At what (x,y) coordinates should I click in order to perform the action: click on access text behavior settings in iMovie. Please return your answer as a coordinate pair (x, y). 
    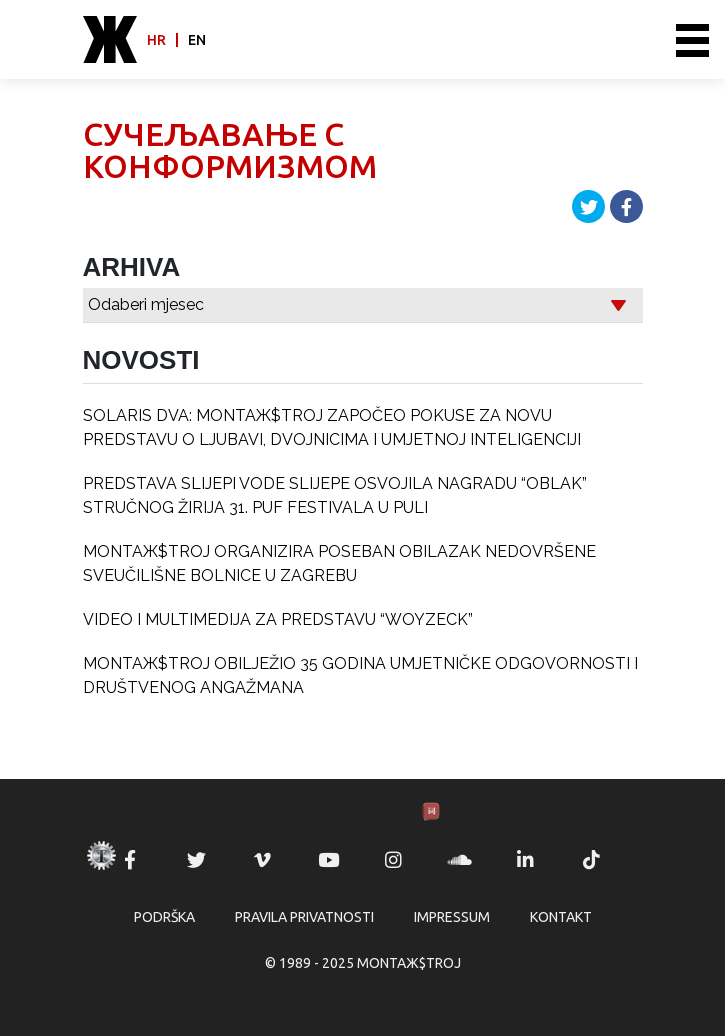
    Looking at the image, I should click on (101, 855).